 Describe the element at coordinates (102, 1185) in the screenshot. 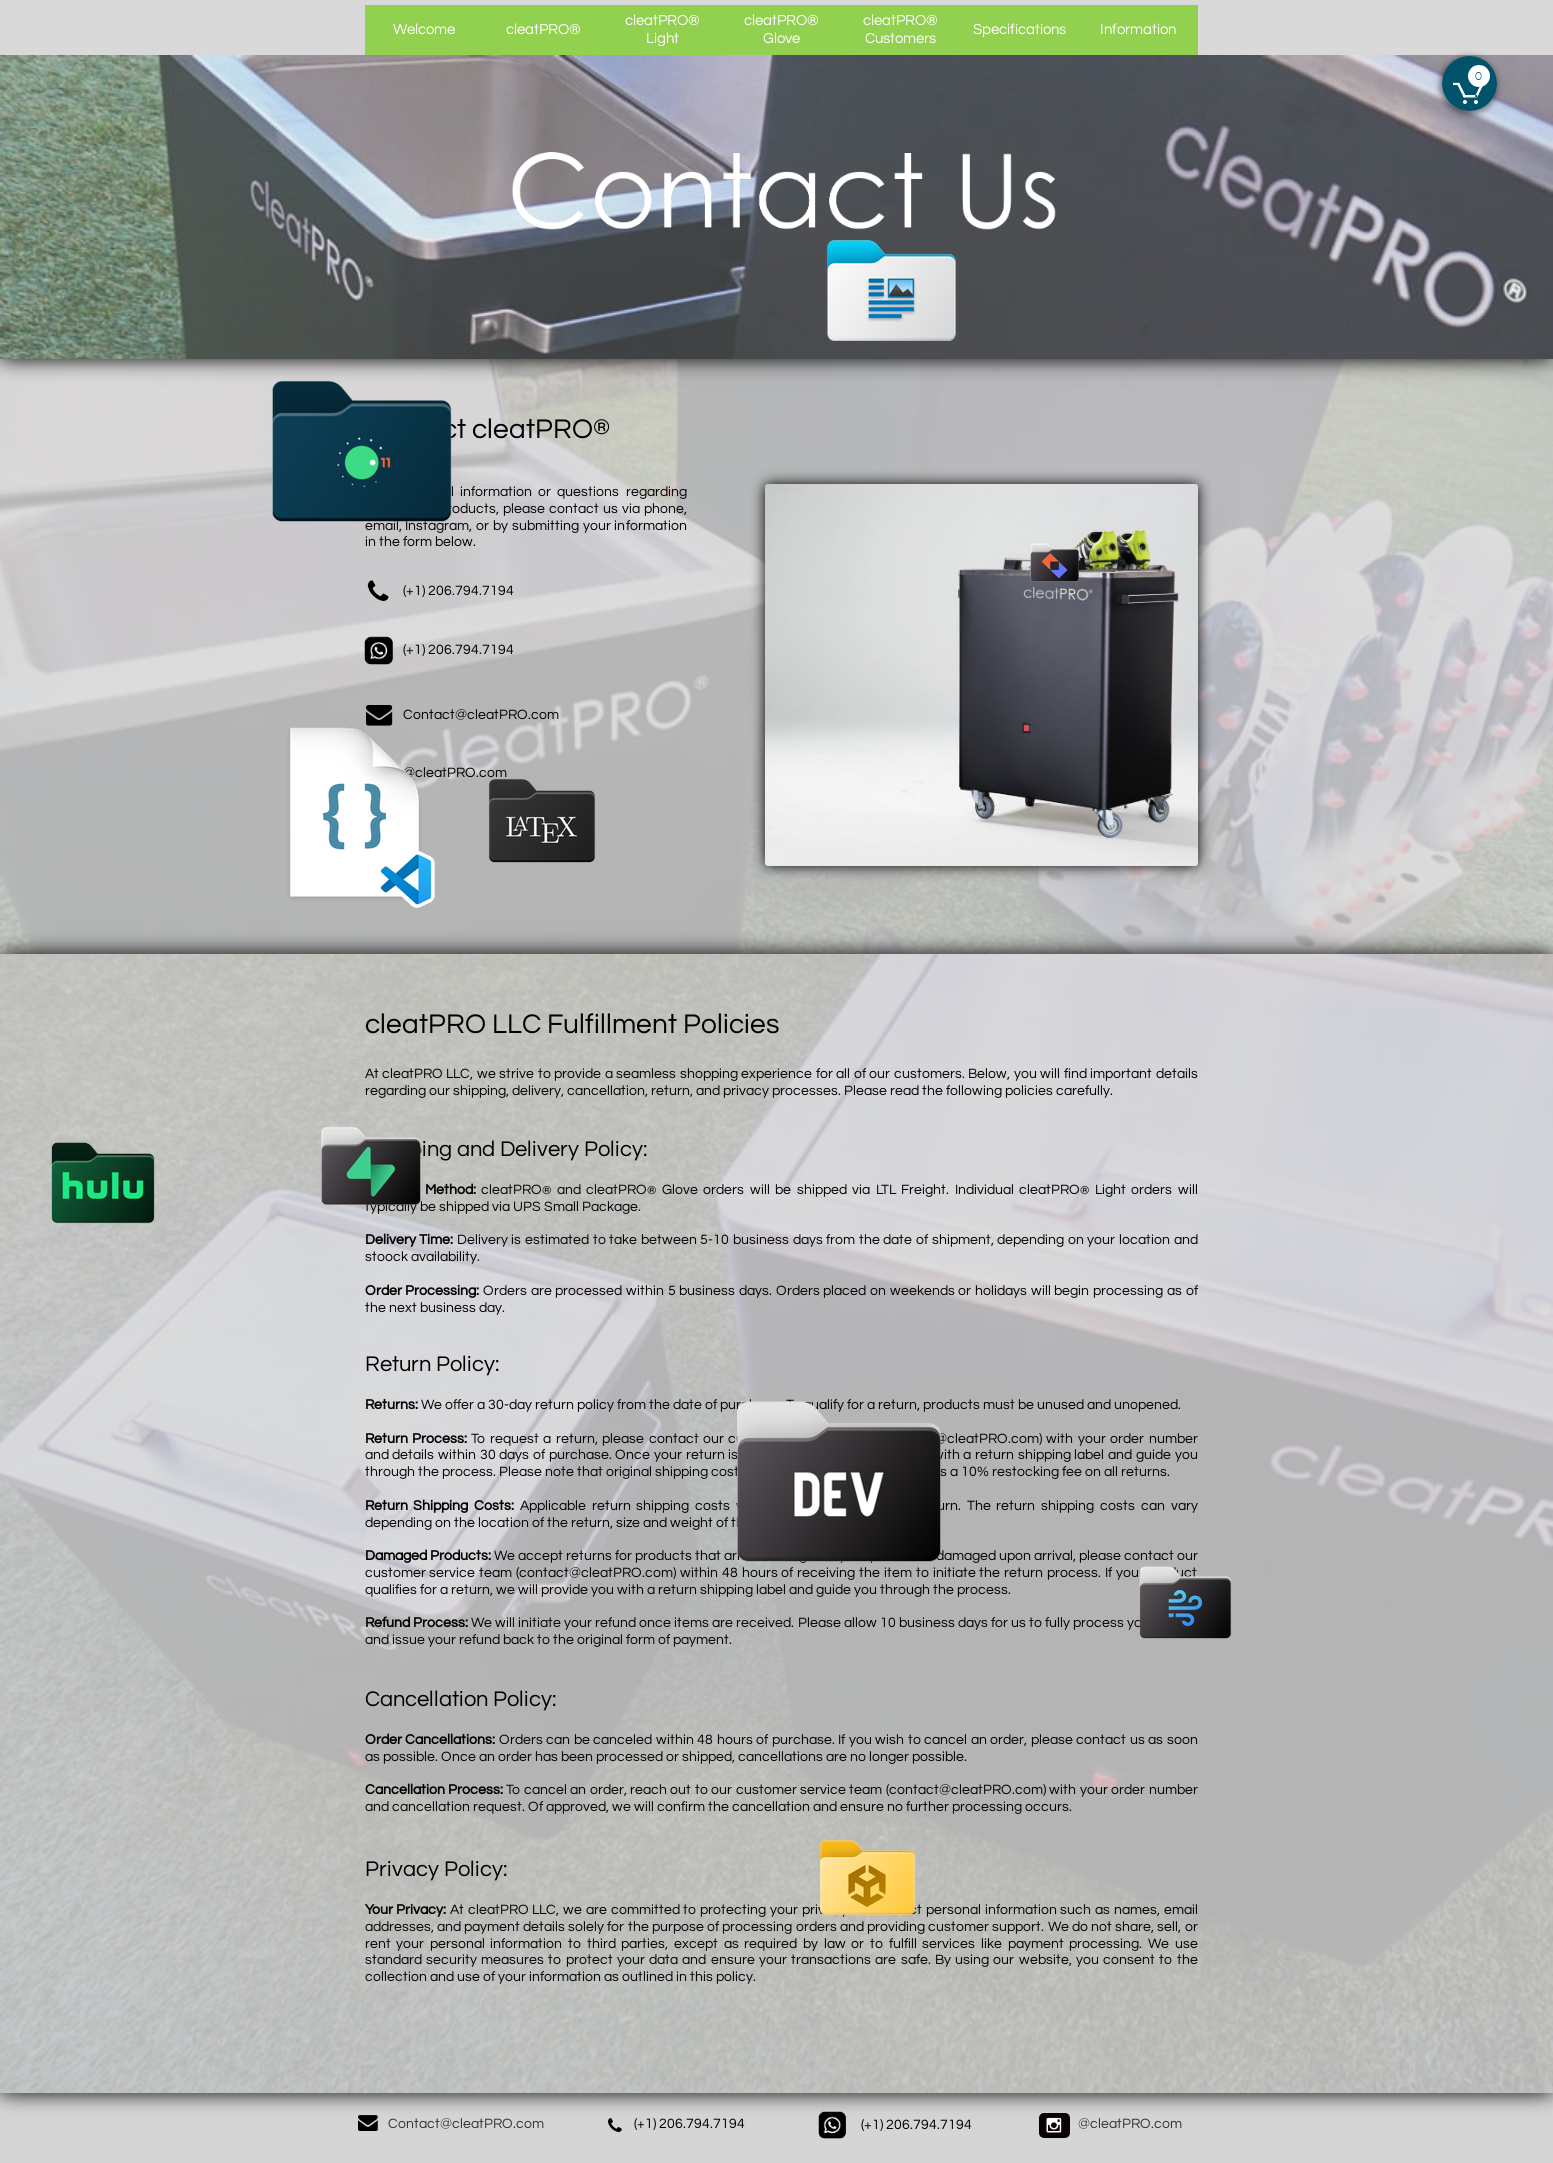

I see `folder containing Hulu app data or downloads` at that location.